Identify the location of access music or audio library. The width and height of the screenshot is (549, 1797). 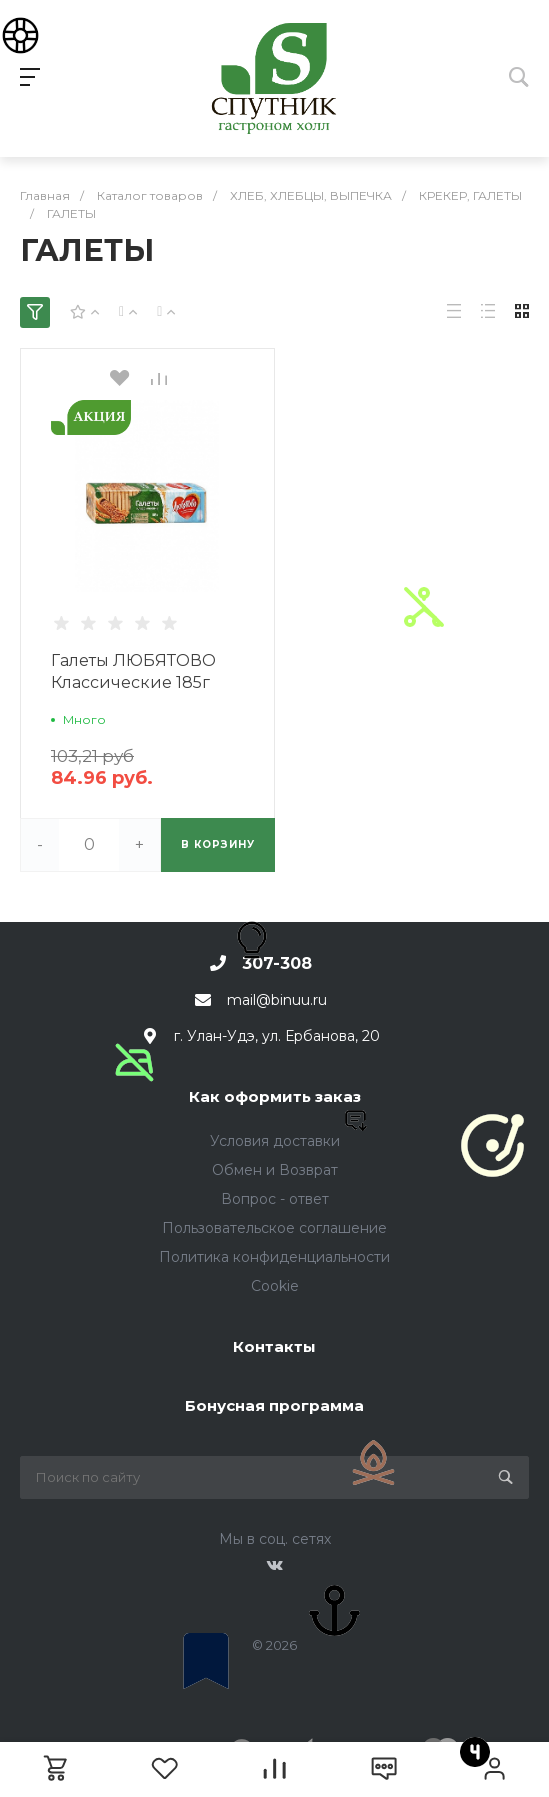
(492, 1145).